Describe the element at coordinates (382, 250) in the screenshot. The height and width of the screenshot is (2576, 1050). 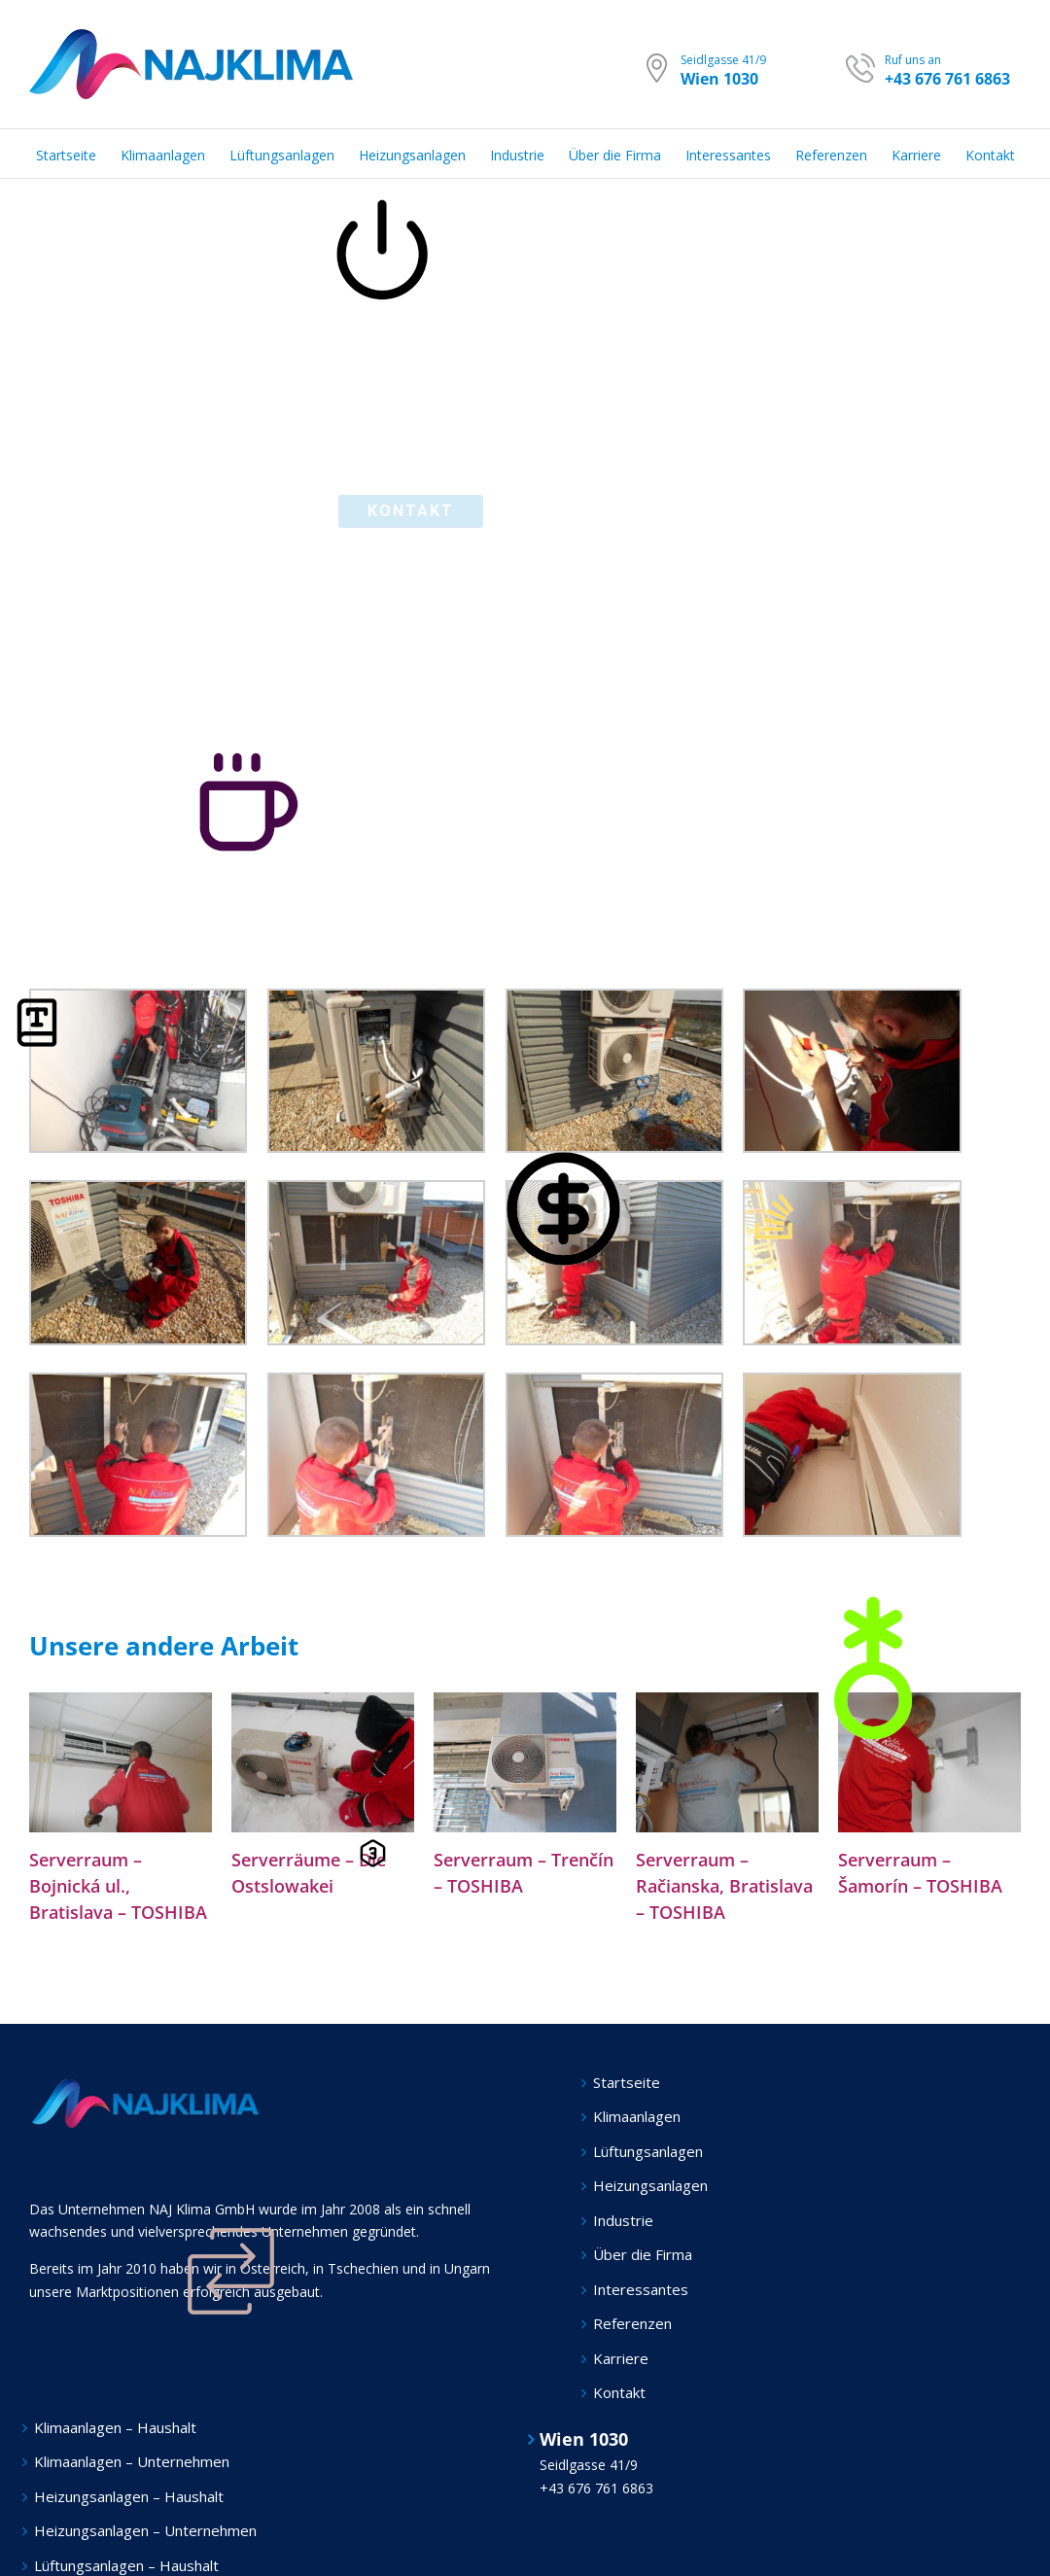
I see `turn device on or off` at that location.